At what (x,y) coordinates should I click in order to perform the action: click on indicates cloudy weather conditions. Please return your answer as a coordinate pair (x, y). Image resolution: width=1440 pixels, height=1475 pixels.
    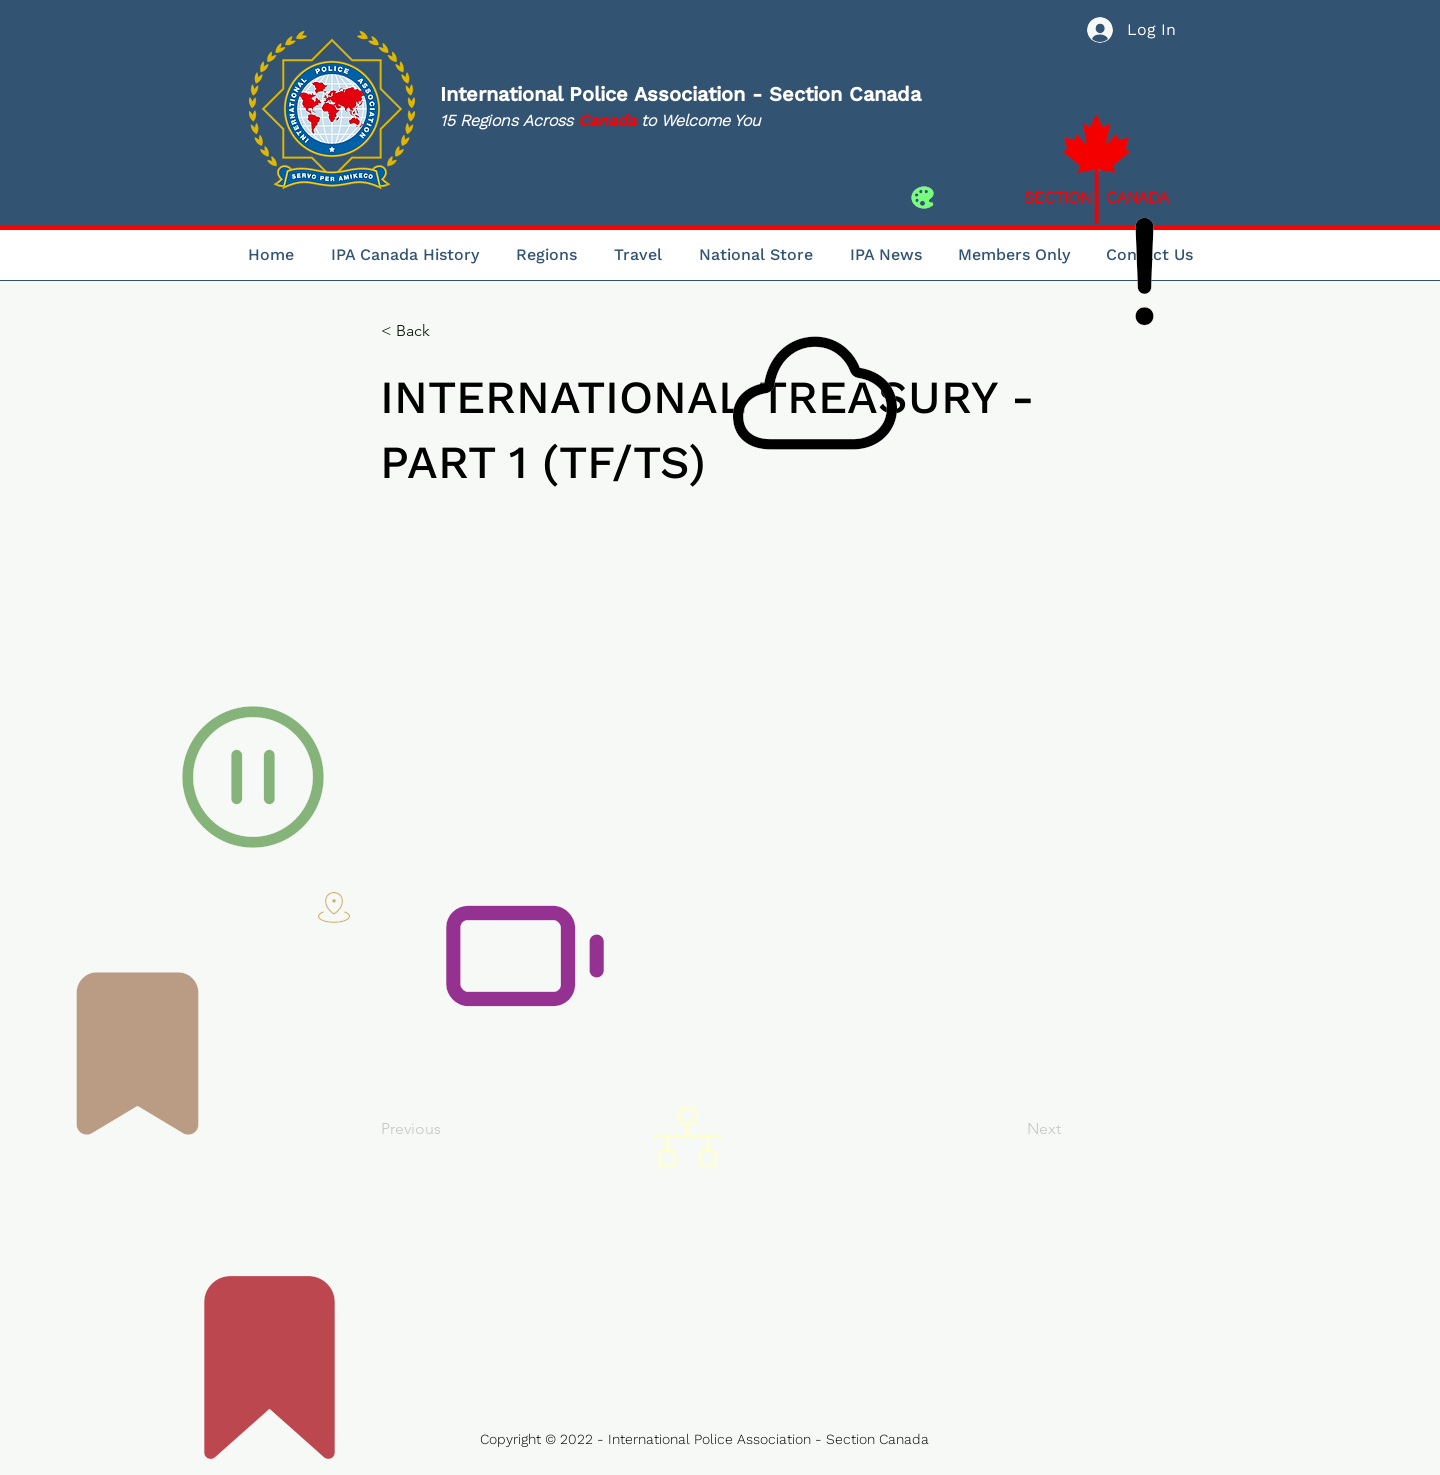
    Looking at the image, I should click on (815, 393).